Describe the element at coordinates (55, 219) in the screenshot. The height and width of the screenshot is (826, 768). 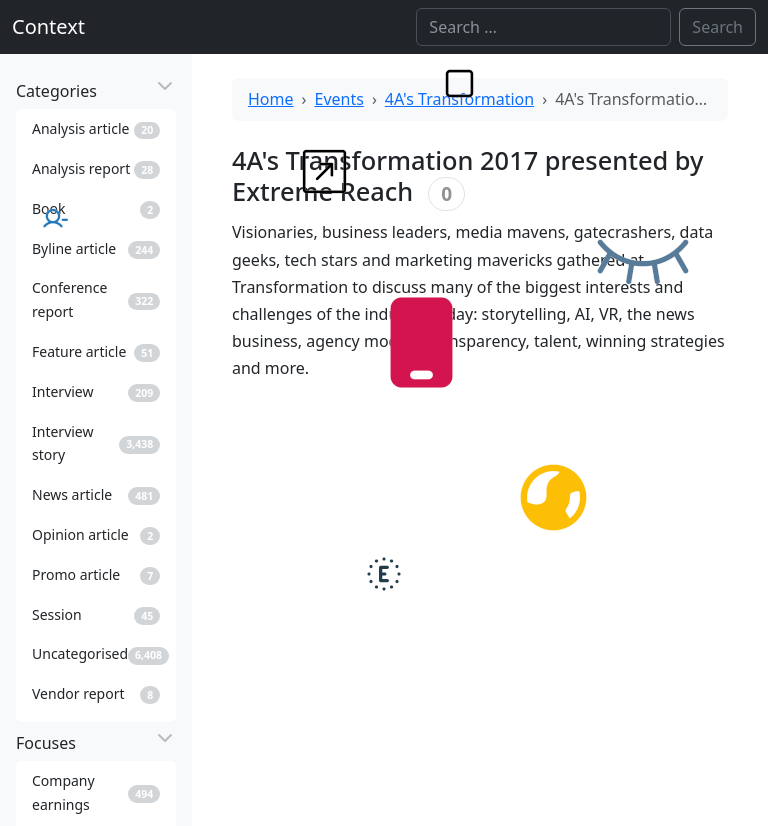
I see `remove a user or contact` at that location.